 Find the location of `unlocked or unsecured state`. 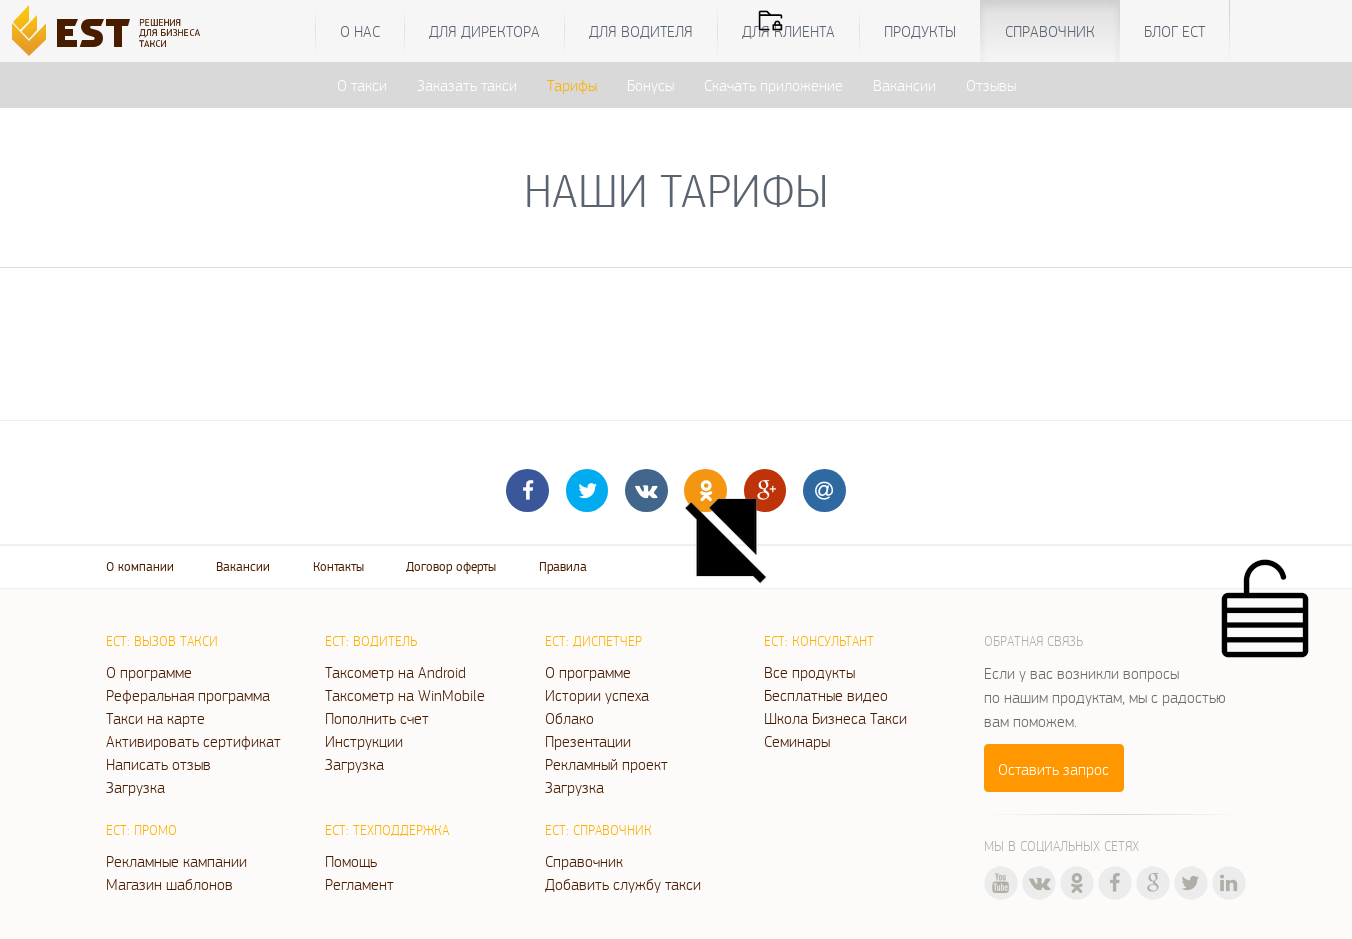

unlocked or unsecured state is located at coordinates (1265, 614).